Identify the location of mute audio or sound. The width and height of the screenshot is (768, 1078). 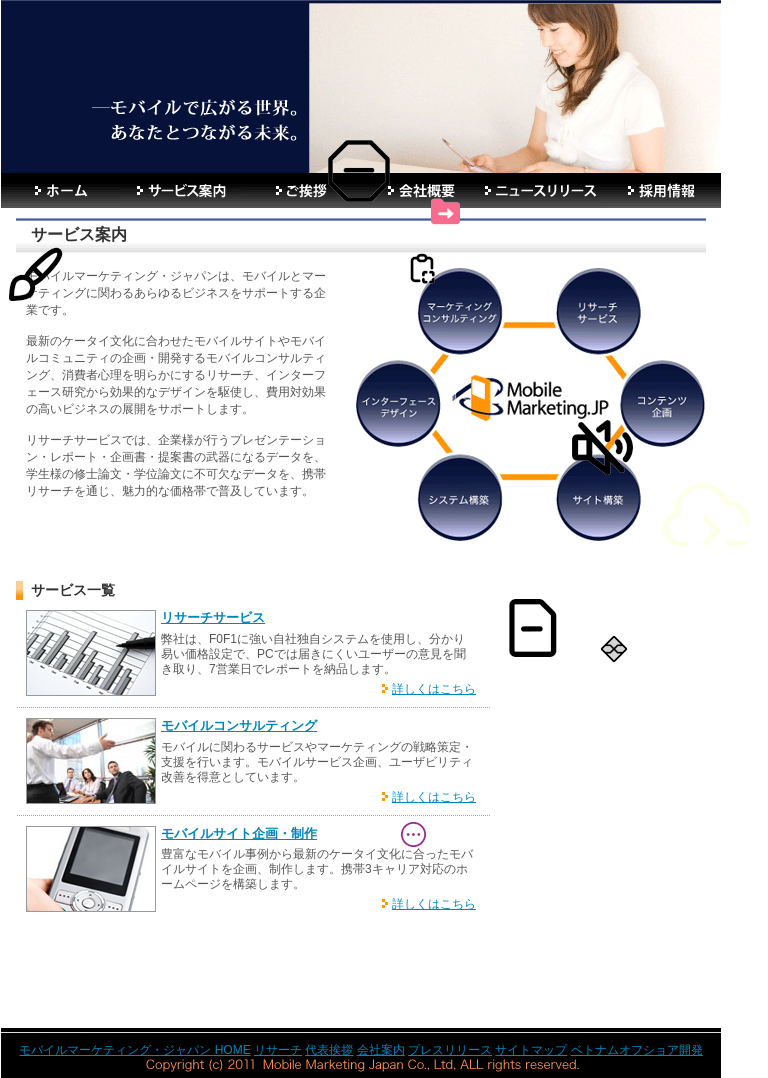
(601, 447).